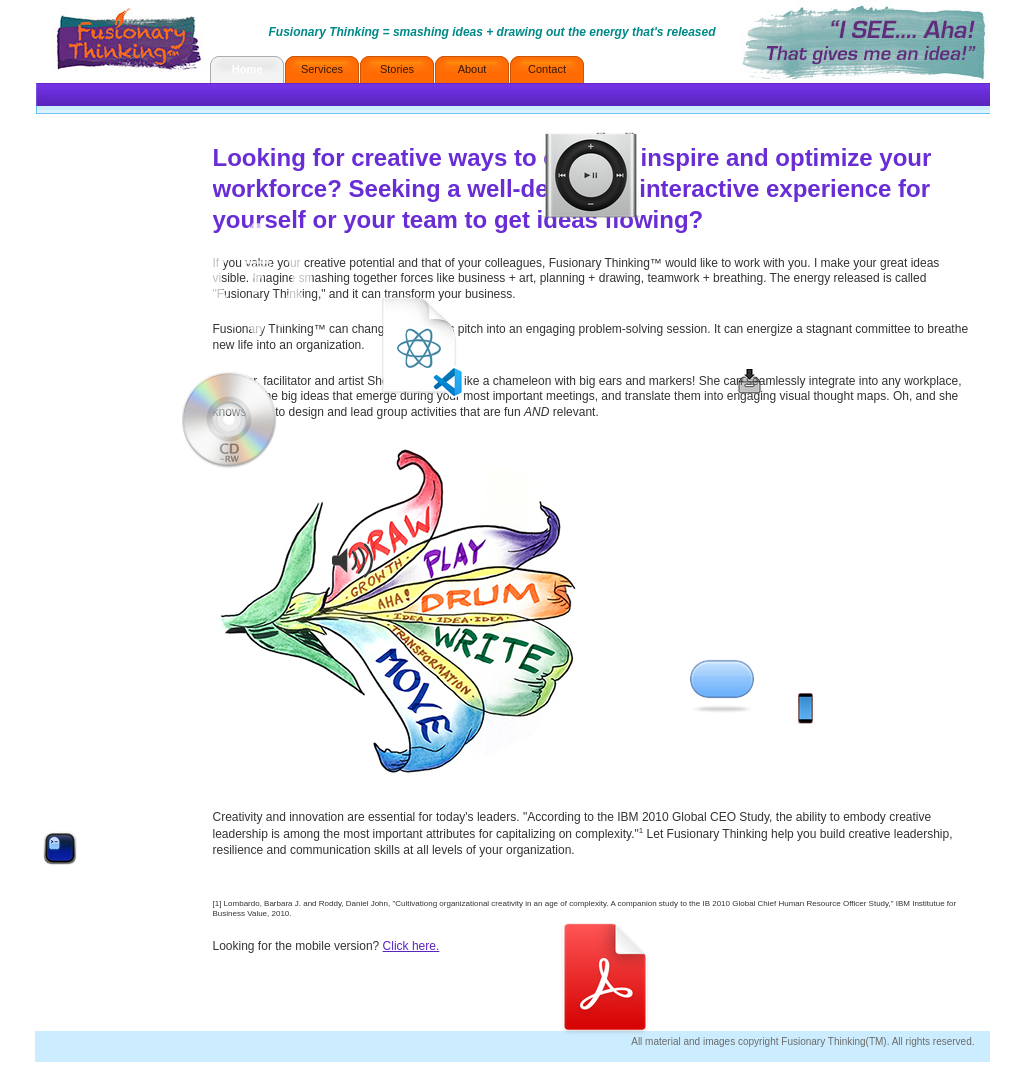 This screenshot has width=1024, height=1068. Describe the element at coordinates (605, 979) in the screenshot. I see `open a PDF document` at that location.